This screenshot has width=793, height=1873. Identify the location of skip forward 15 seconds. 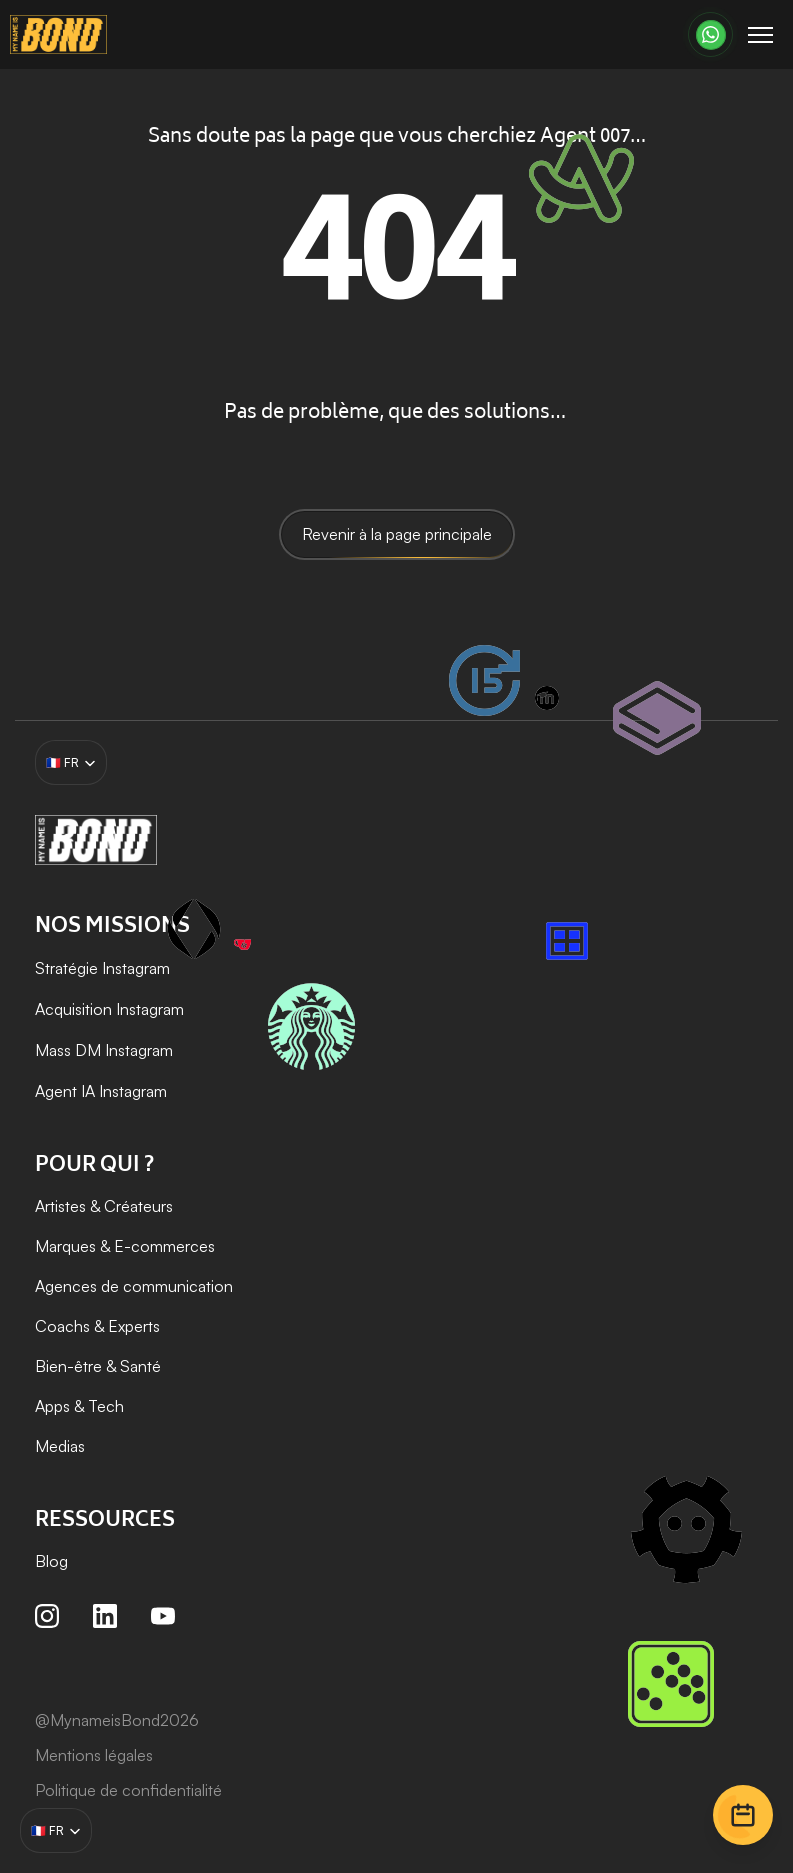
(484, 680).